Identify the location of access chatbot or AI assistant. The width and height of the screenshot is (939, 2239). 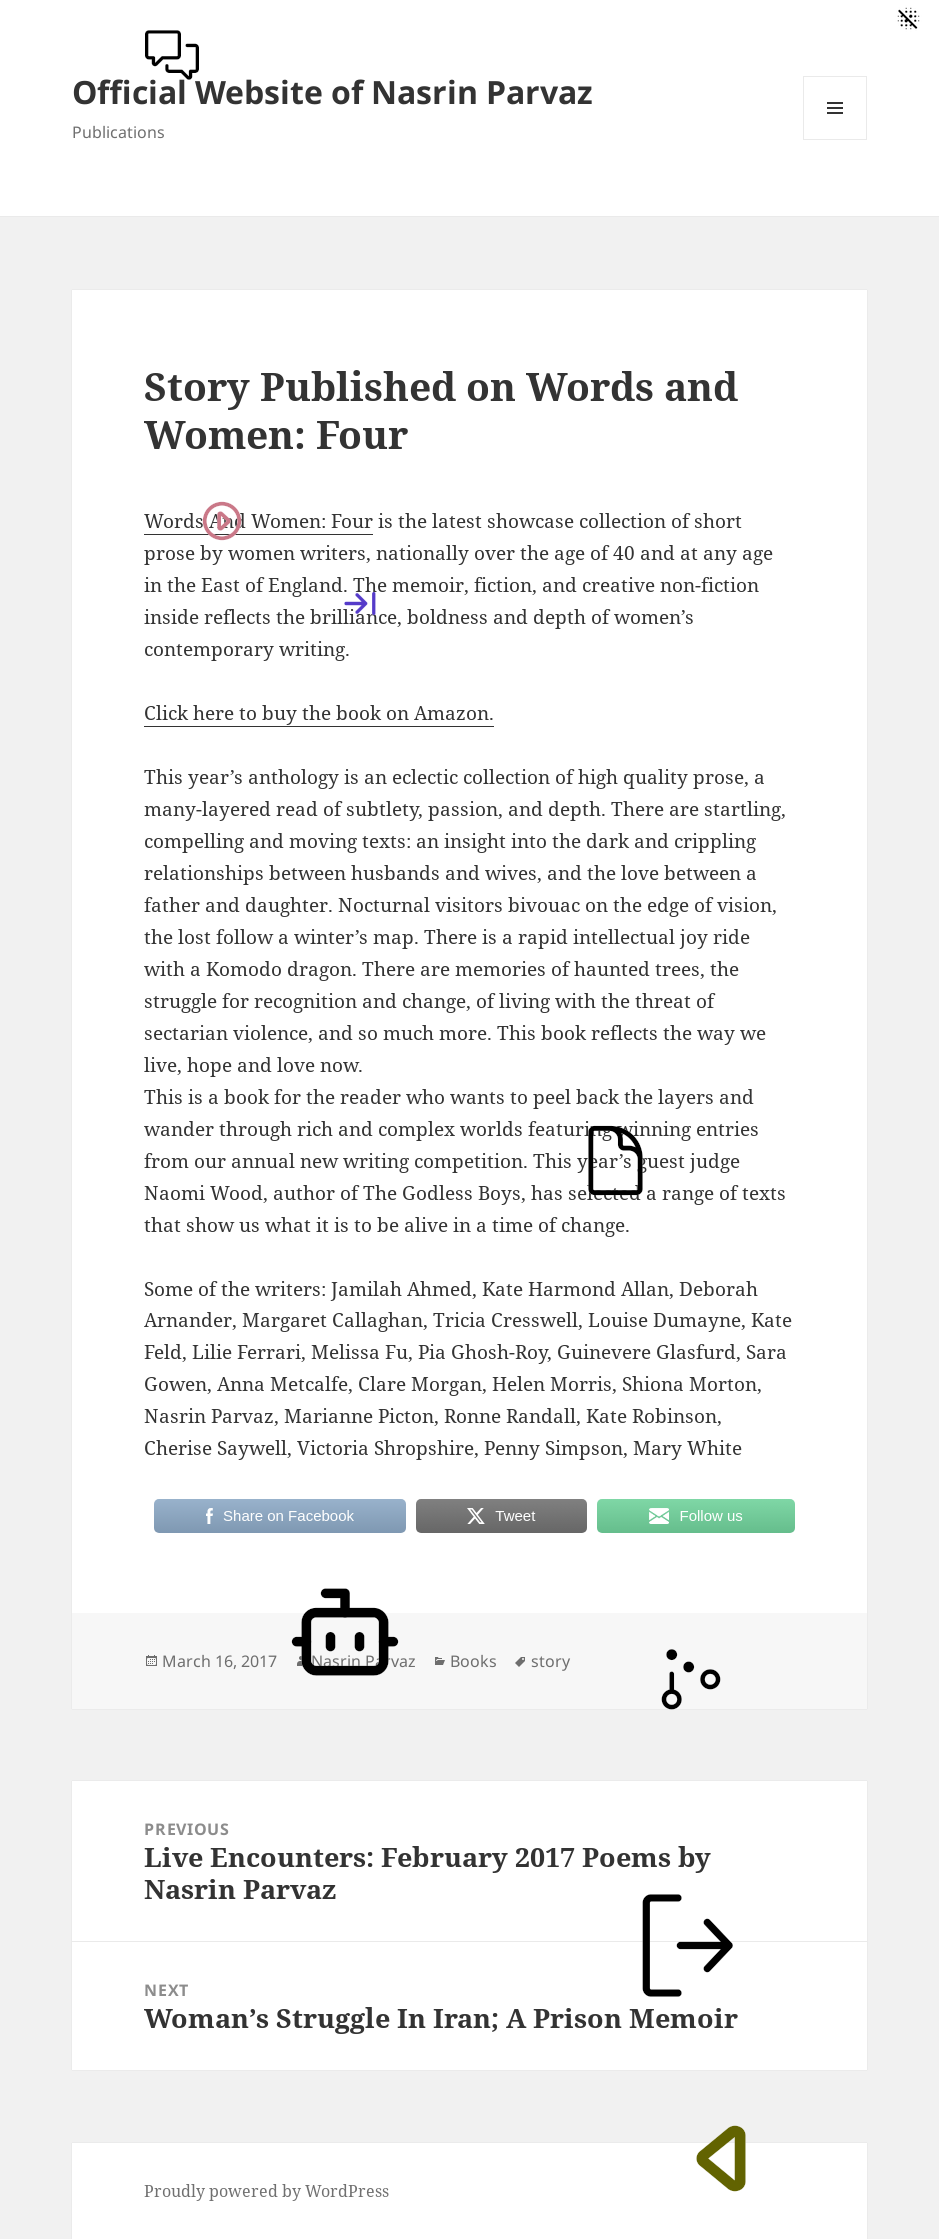
(345, 1632).